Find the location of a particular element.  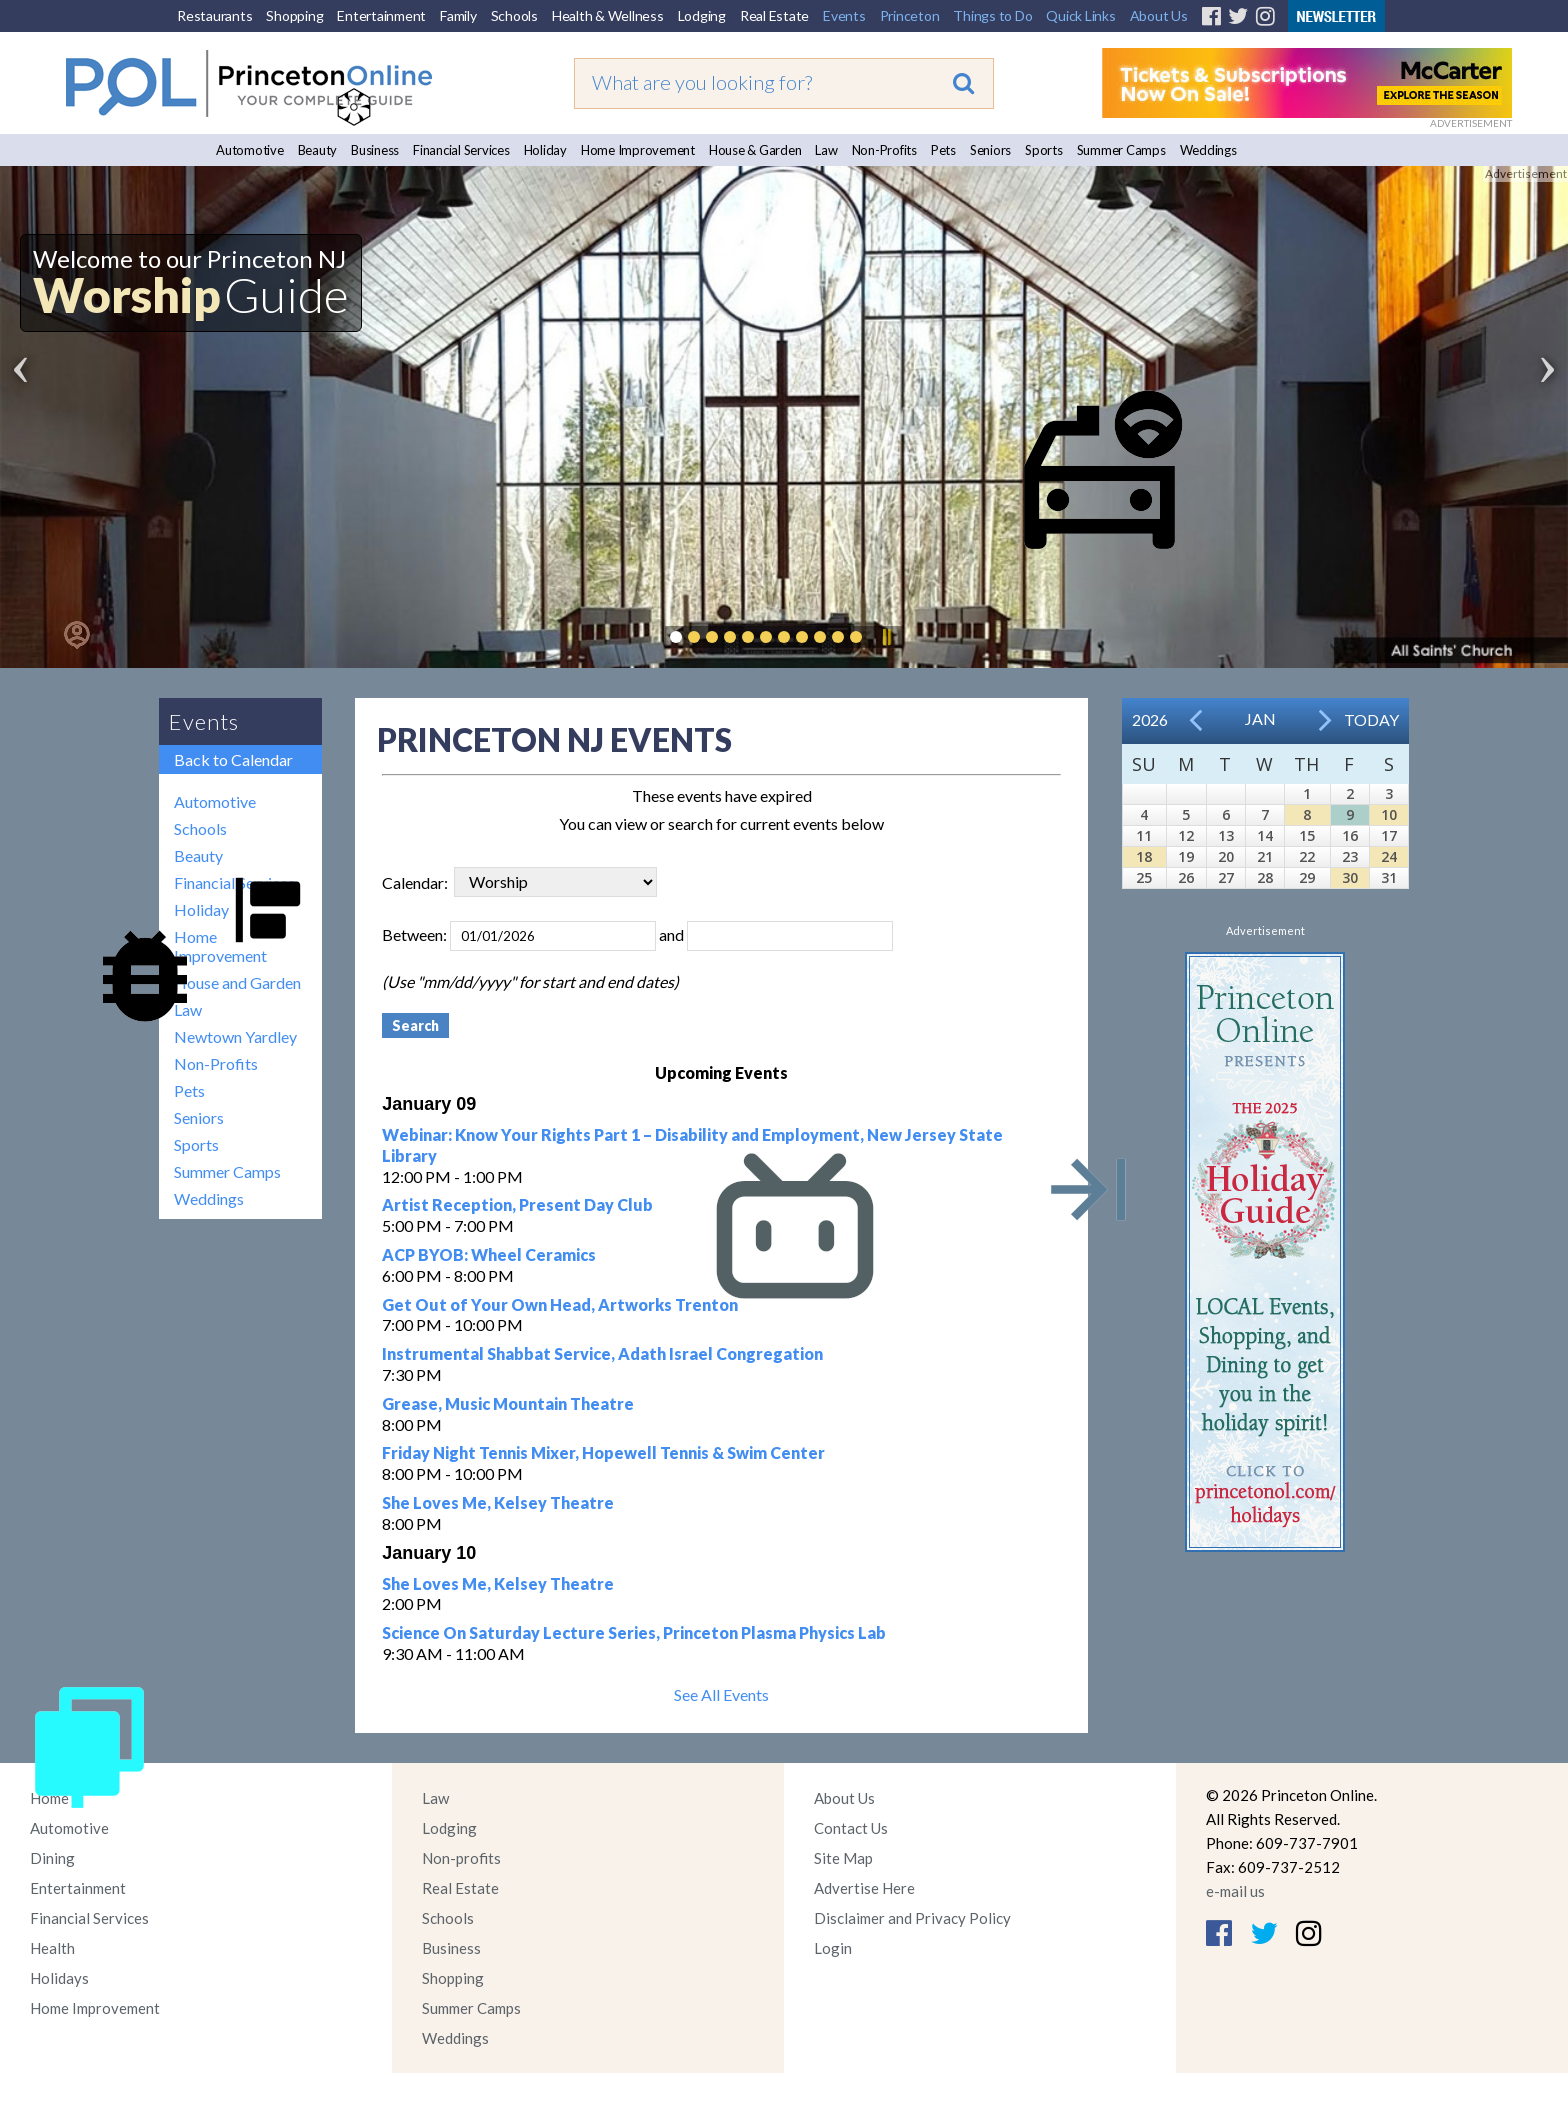

open Bilibili app is located at coordinates (795, 1228).